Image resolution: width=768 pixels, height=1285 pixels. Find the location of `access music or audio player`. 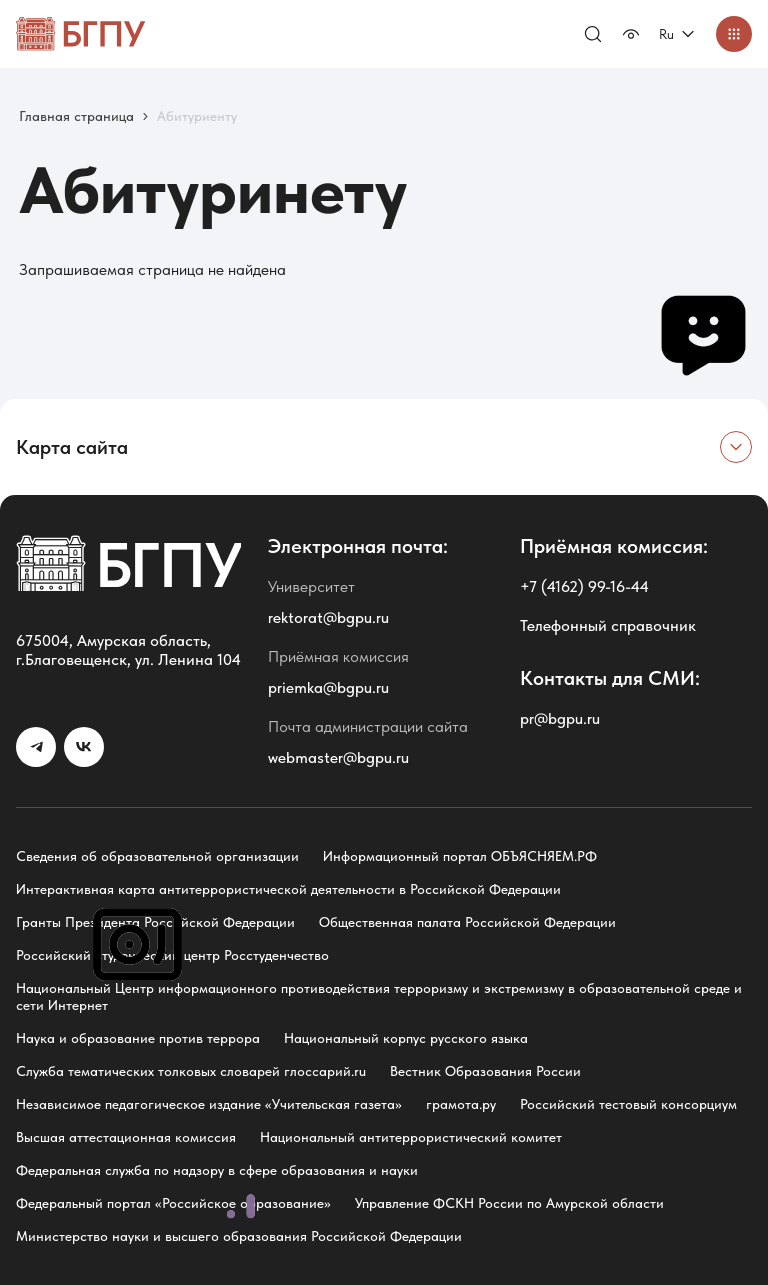

access music or audio player is located at coordinates (137, 944).